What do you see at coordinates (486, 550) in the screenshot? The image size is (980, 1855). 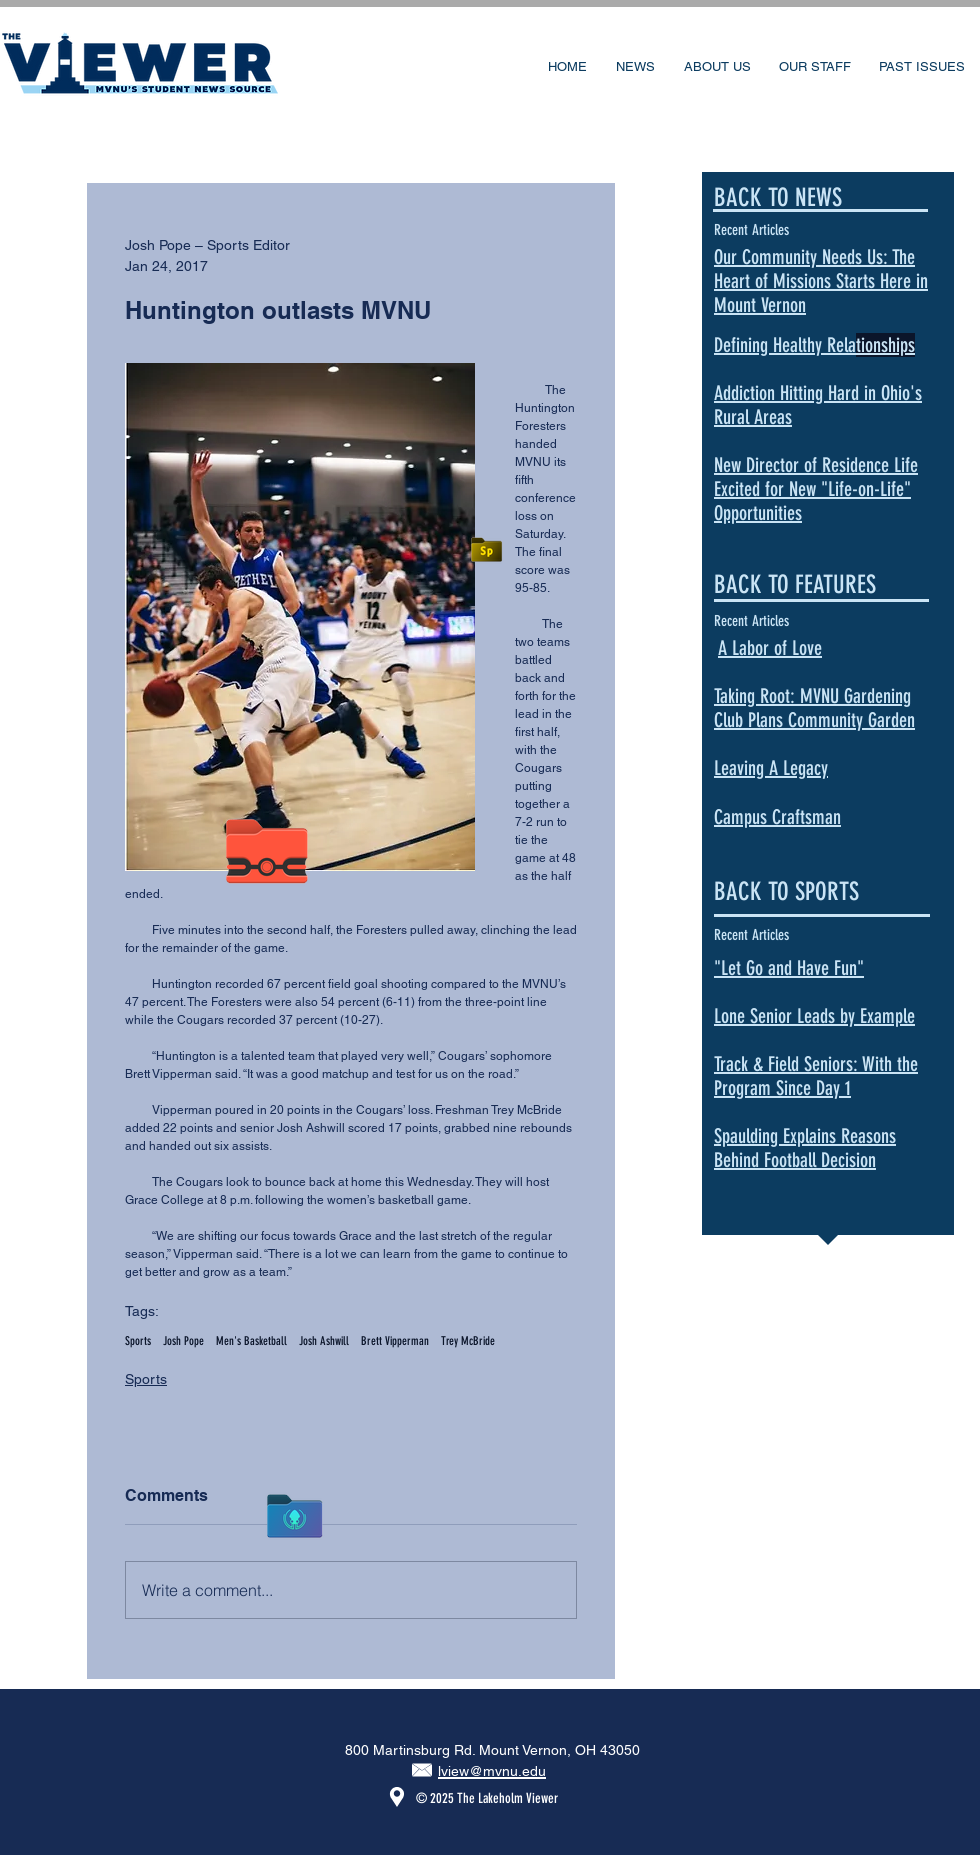 I see `open folder containing adobe spark projects` at bounding box center [486, 550].